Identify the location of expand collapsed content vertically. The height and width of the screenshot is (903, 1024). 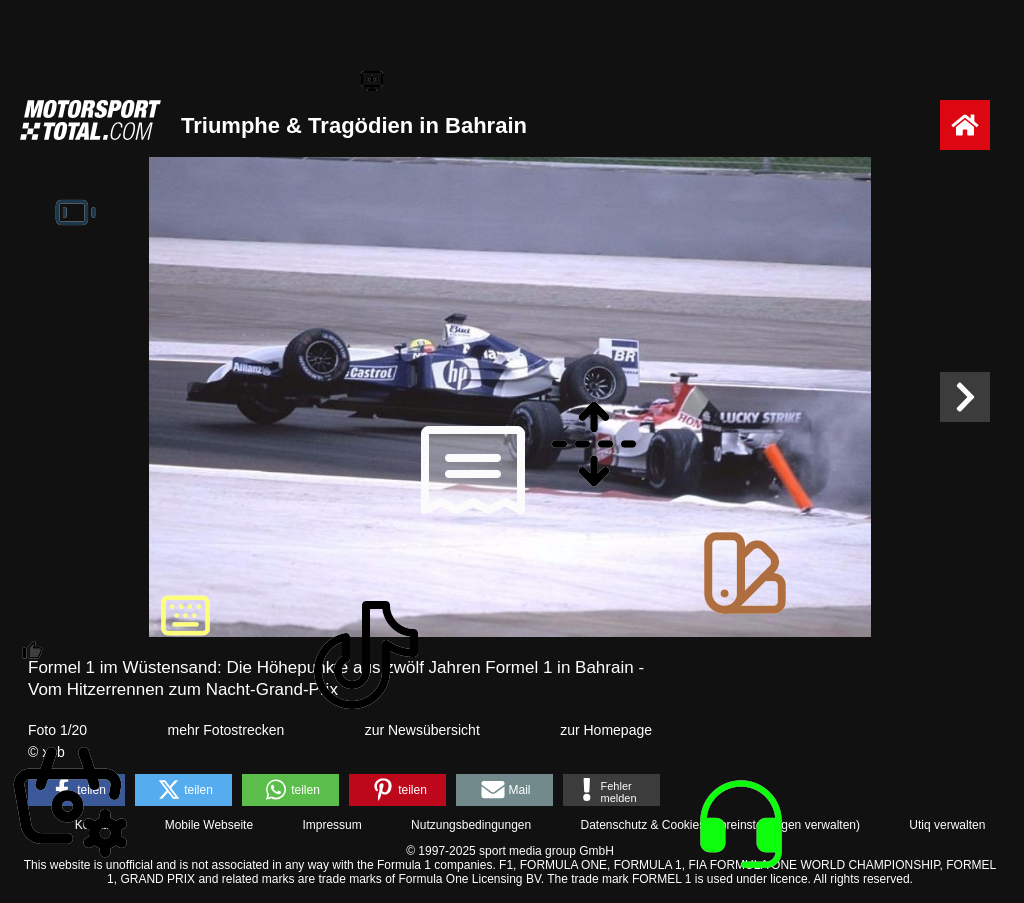
(594, 444).